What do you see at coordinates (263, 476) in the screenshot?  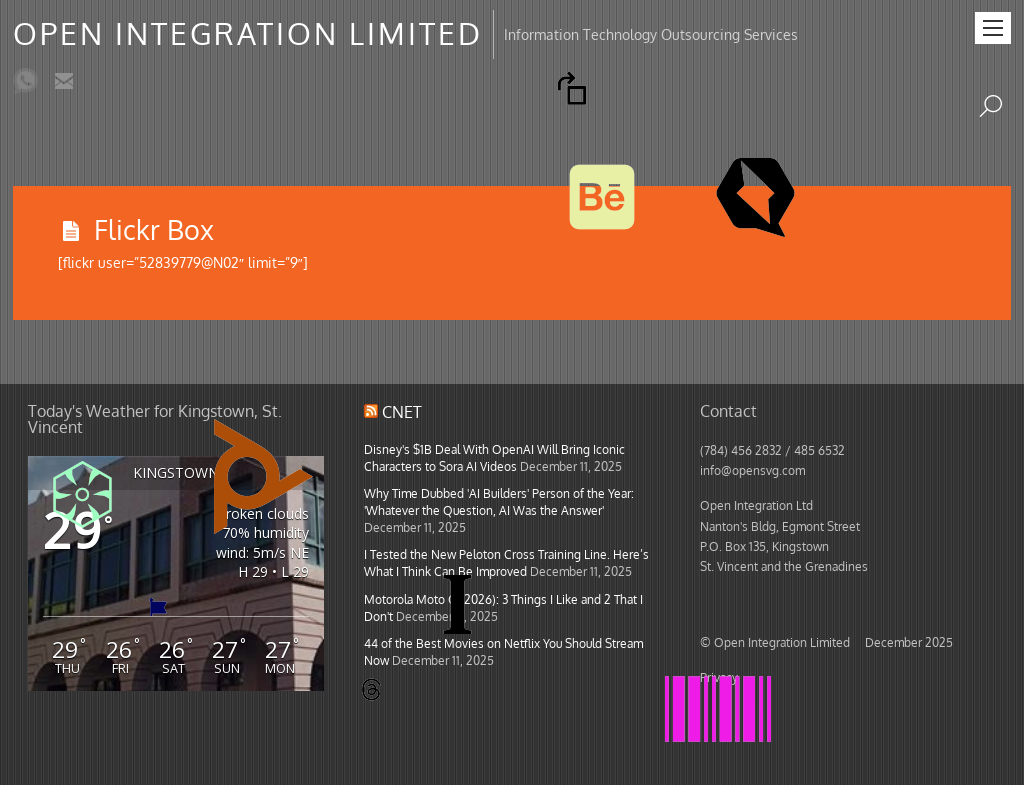 I see `poly brand logo` at bounding box center [263, 476].